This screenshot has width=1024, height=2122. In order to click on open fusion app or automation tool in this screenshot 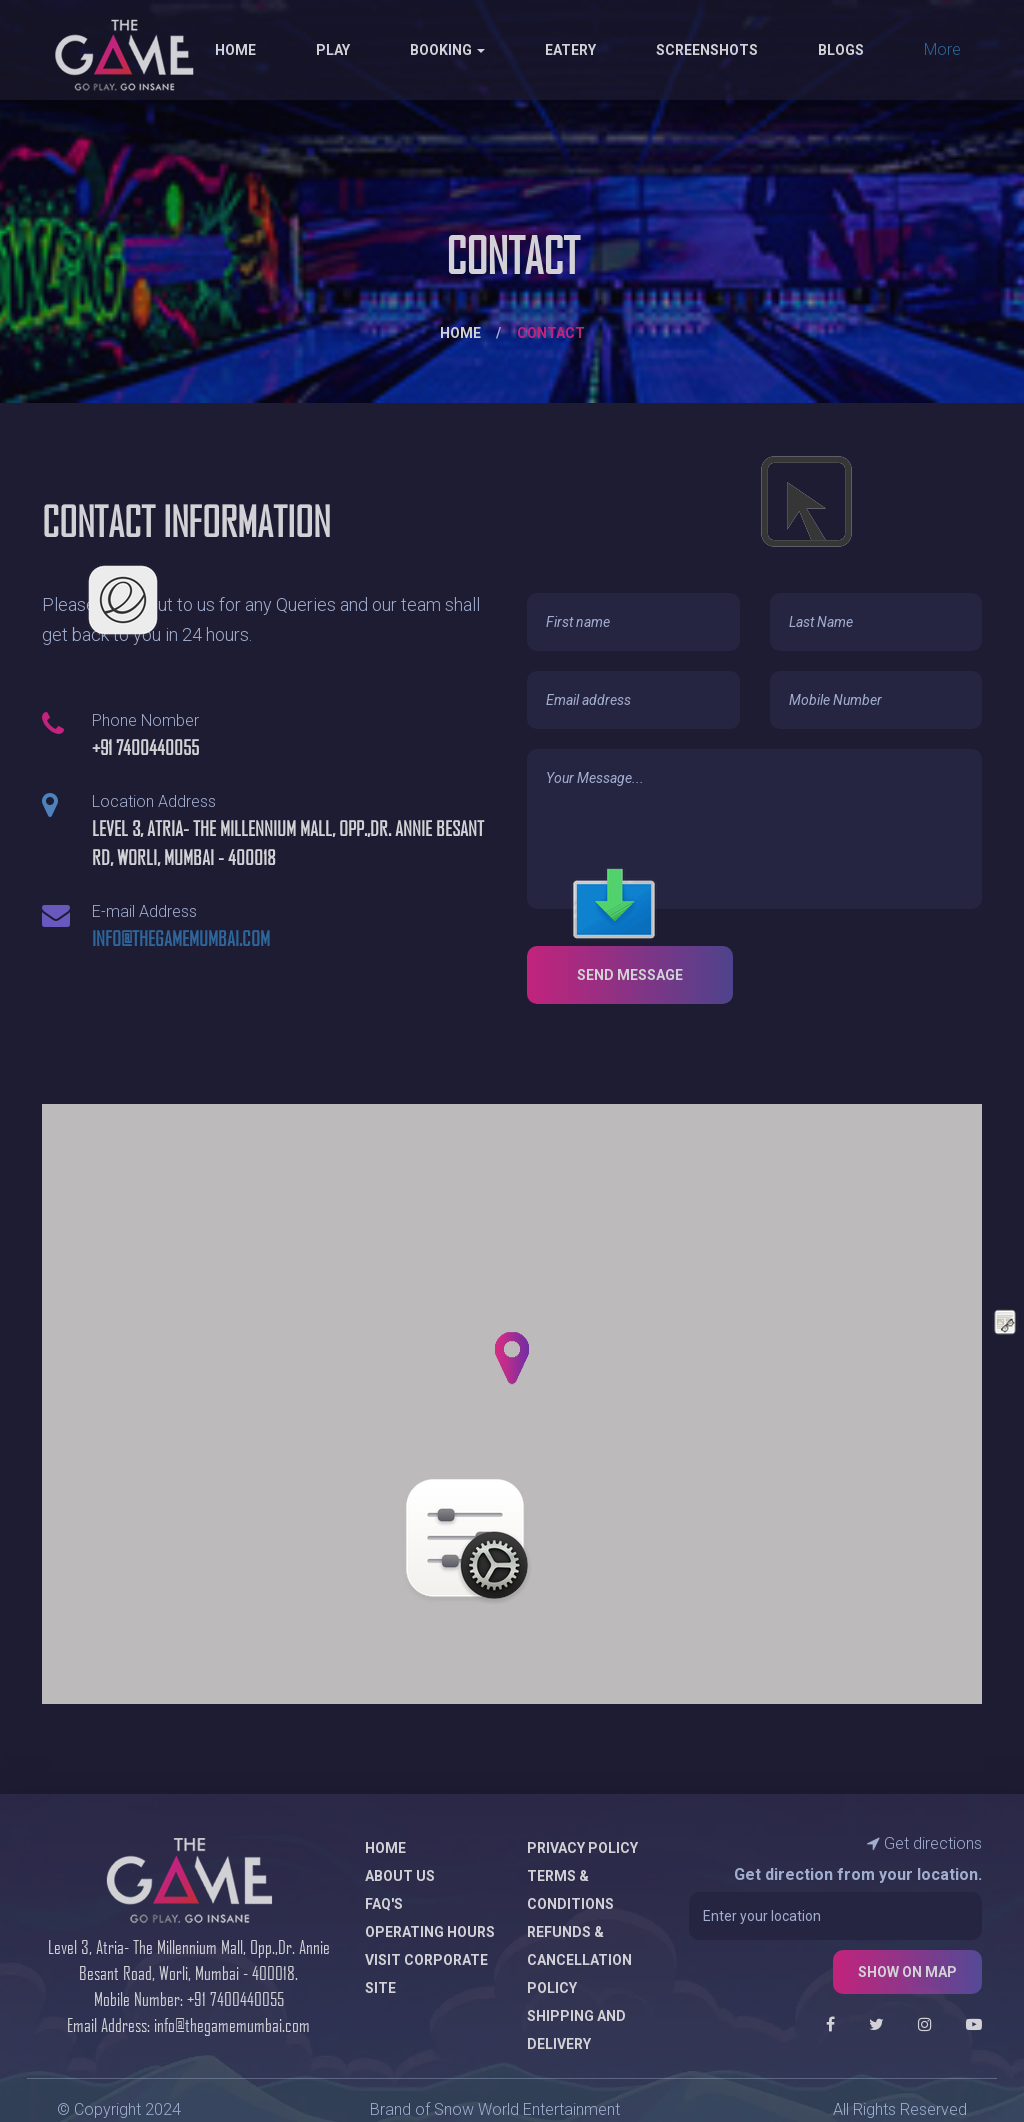, I will do `click(806, 501)`.